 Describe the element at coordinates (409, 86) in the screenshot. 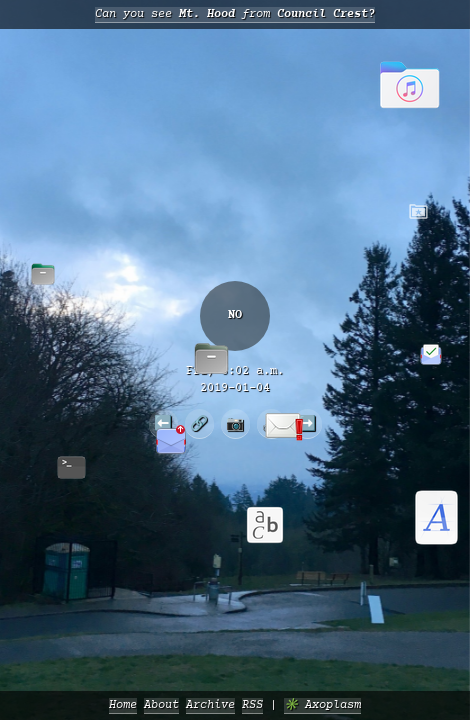

I see `open folder containing apple music files` at that location.